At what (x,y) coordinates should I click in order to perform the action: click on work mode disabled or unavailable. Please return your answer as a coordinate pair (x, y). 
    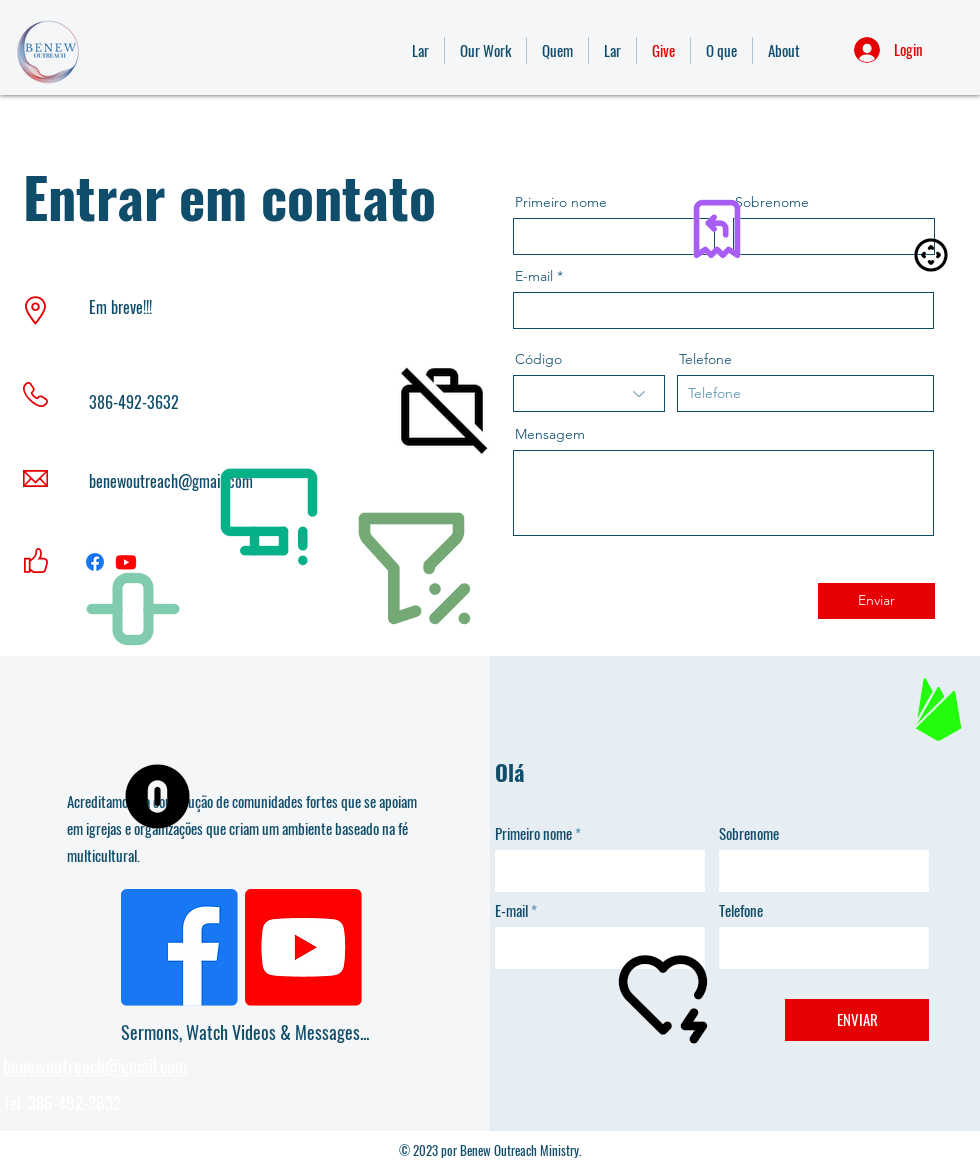
    Looking at the image, I should click on (442, 409).